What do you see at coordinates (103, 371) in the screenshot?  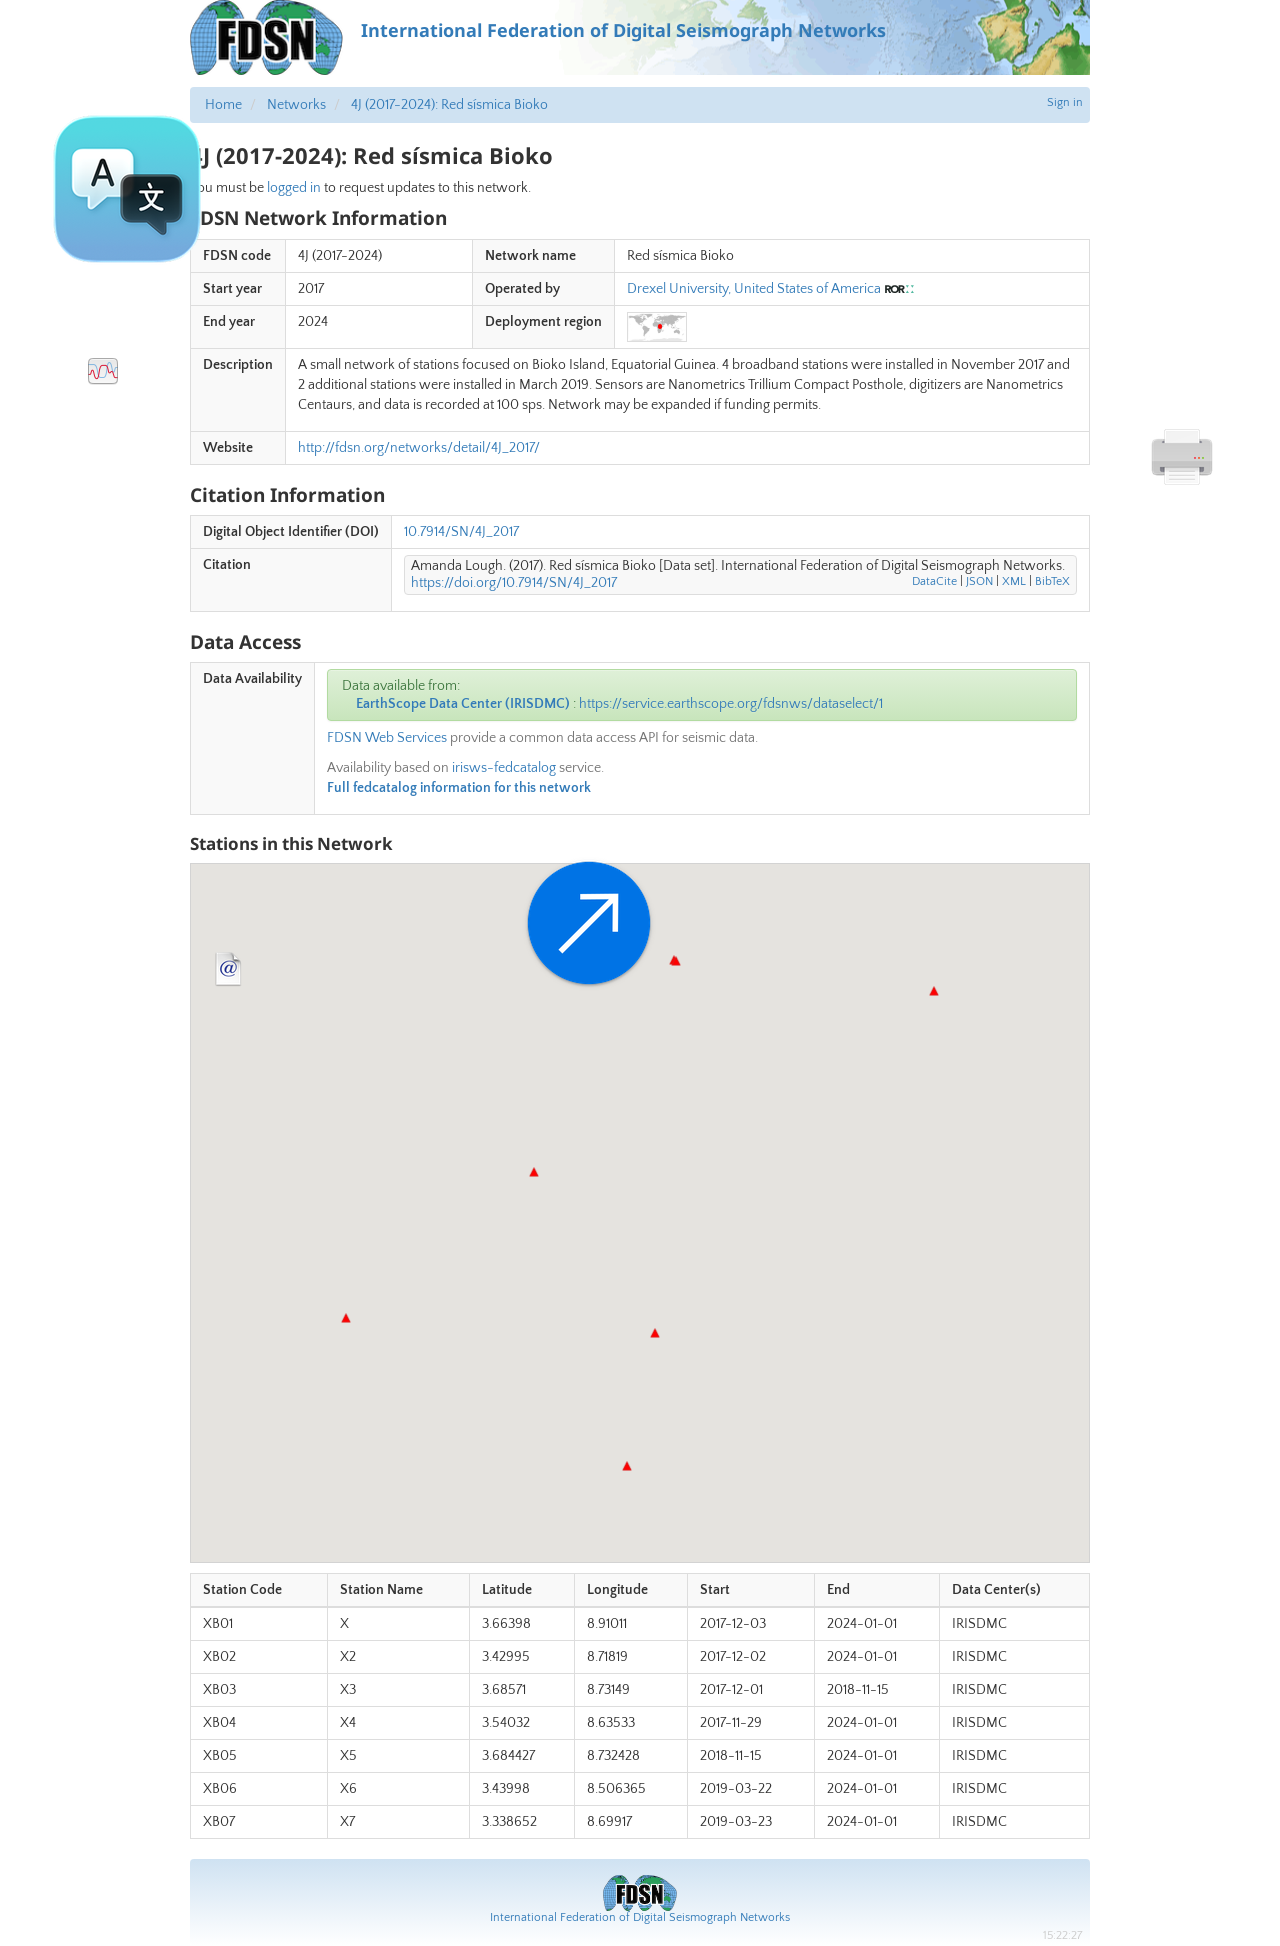 I see `view power usage statistics and graphs` at bounding box center [103, 371].